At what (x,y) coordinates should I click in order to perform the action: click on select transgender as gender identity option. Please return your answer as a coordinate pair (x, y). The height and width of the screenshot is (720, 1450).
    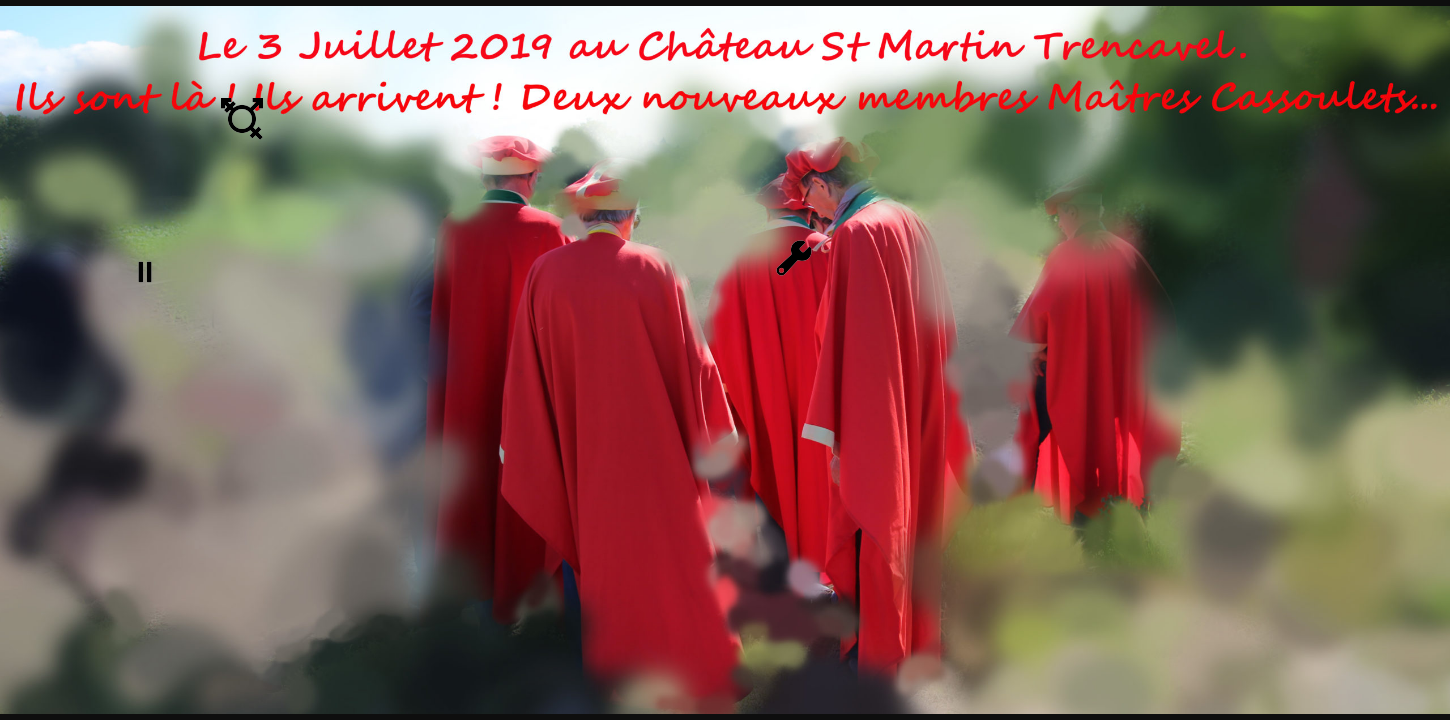
    Looking at the image, I should click on (242, 119).